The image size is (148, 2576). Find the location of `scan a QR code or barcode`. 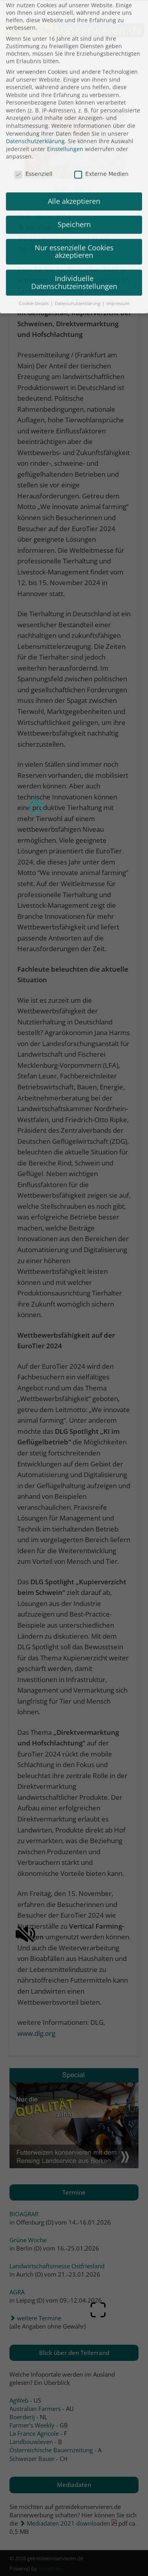

scan a QR code or barcode is located at coordinates (98, 2310).